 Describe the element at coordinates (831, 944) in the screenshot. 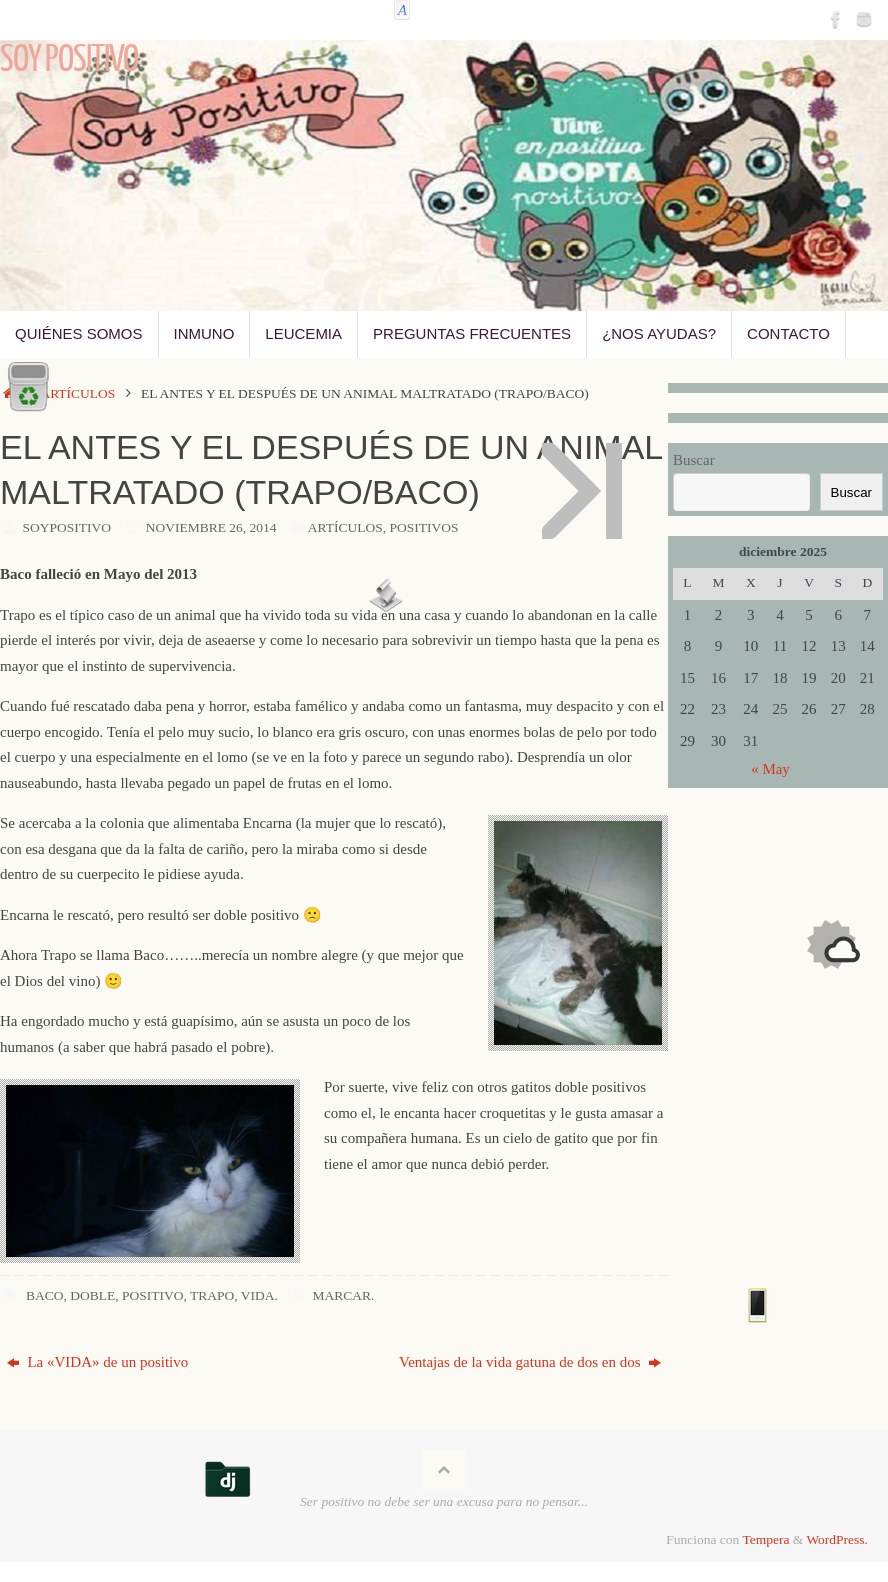

I see `open the weather app` at that location.